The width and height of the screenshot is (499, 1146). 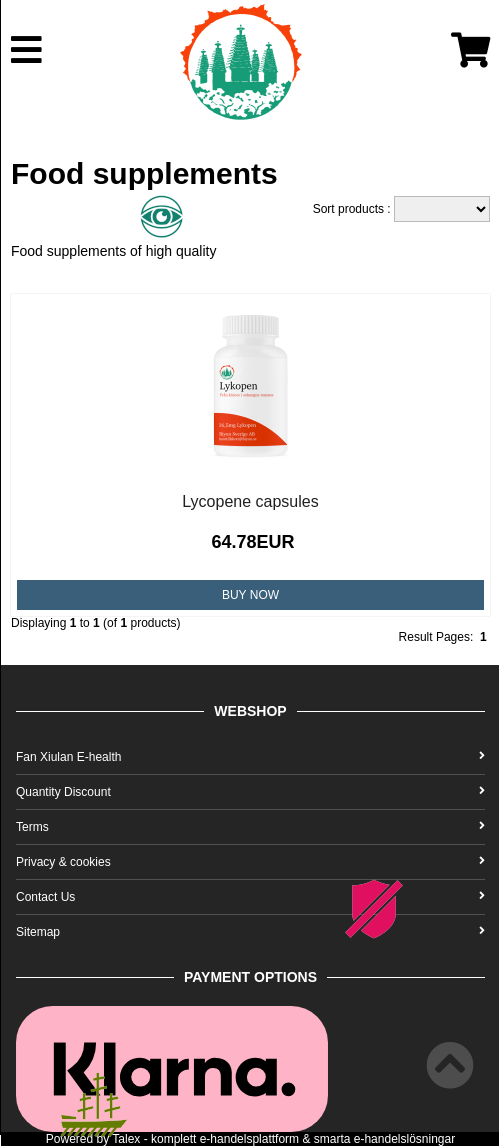 What do you see at coordinates (94, 1105) in the screenshot?
I see `select galley ship unit in strategy game` at bounding box center [94, 1105].